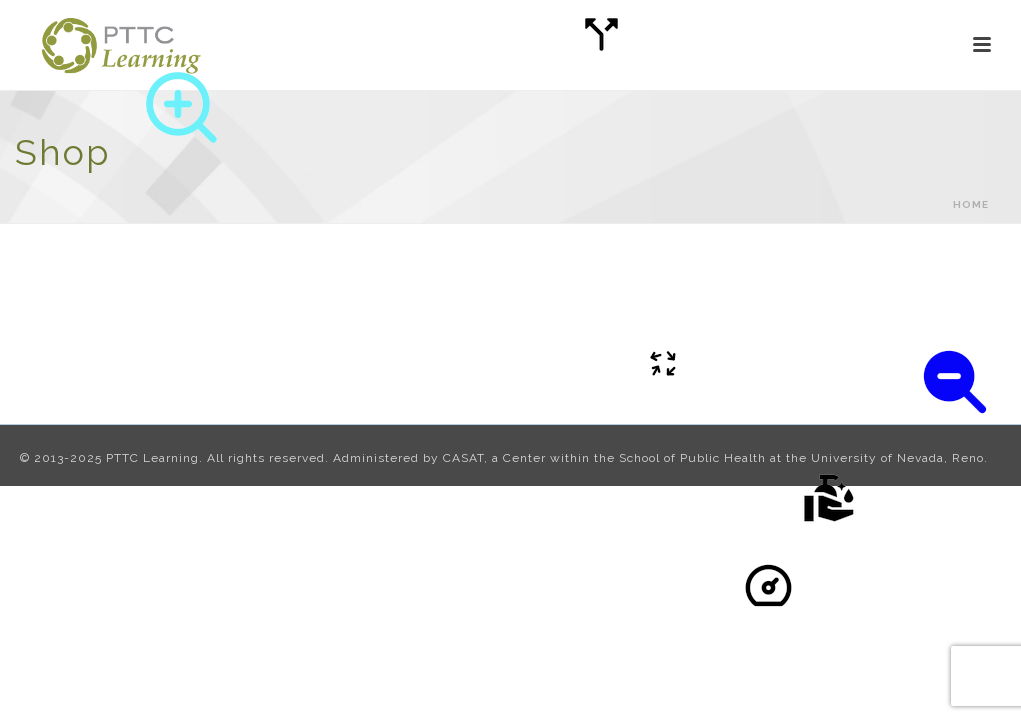 The width and height of the screenshot is (1021, 720). What do you see at coordinates (663, 363) in the screenshot?
I see `shuffle or randomize content` at bounding box center [663, 363].